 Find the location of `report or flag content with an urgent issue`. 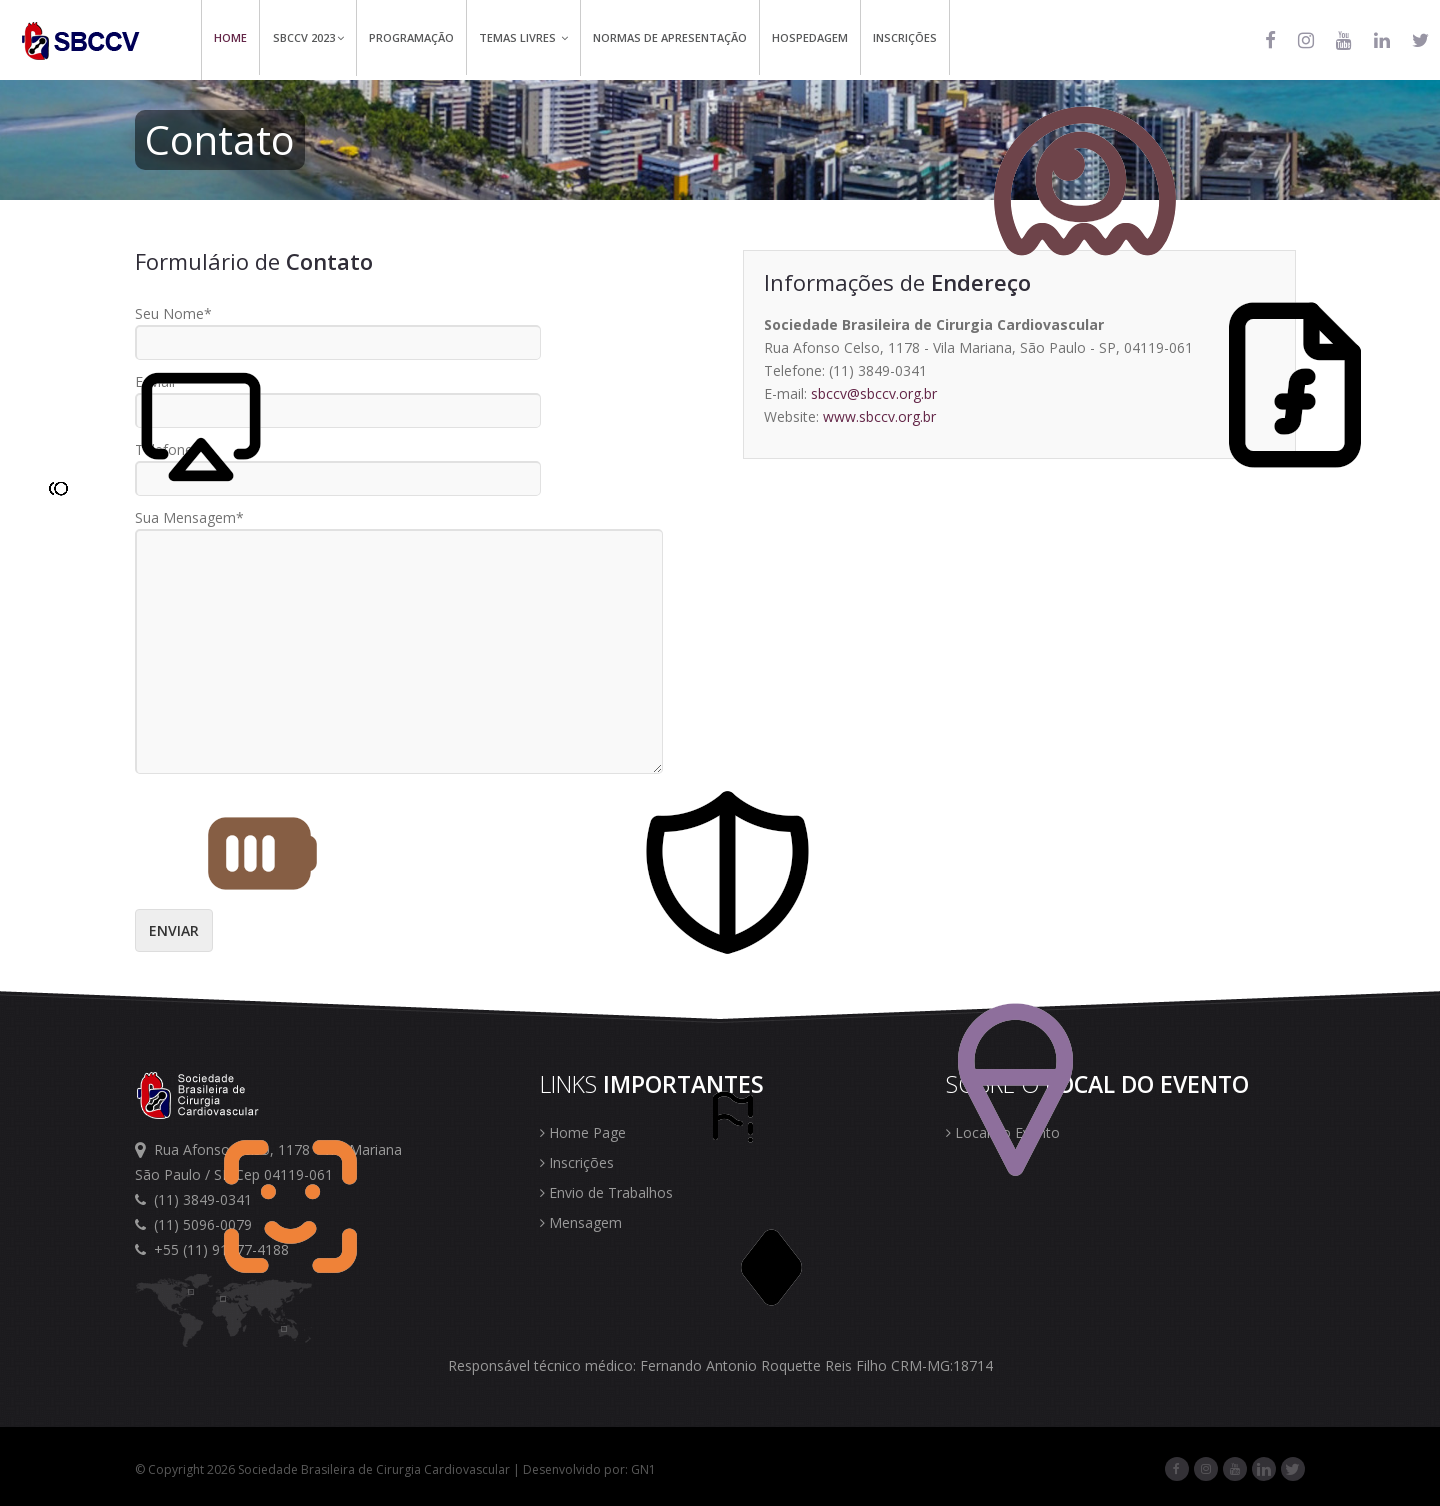

report or flag content with an urgent issue is located at coordinates (733, 1115).